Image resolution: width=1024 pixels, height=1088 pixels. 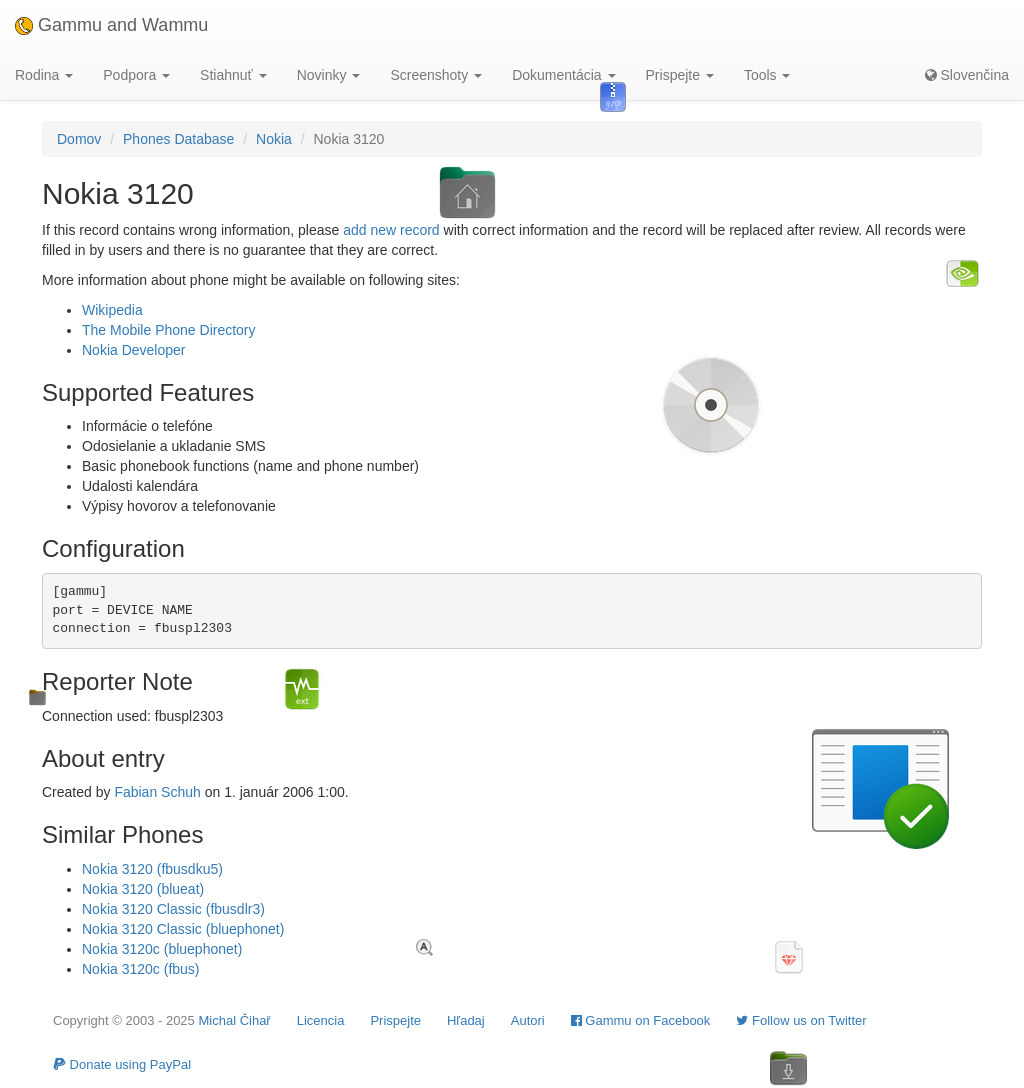 What do you see at coordinates (788, 1067) in the screenshot?
I see `access your downloads folder` at bounding box center [788, 1067].